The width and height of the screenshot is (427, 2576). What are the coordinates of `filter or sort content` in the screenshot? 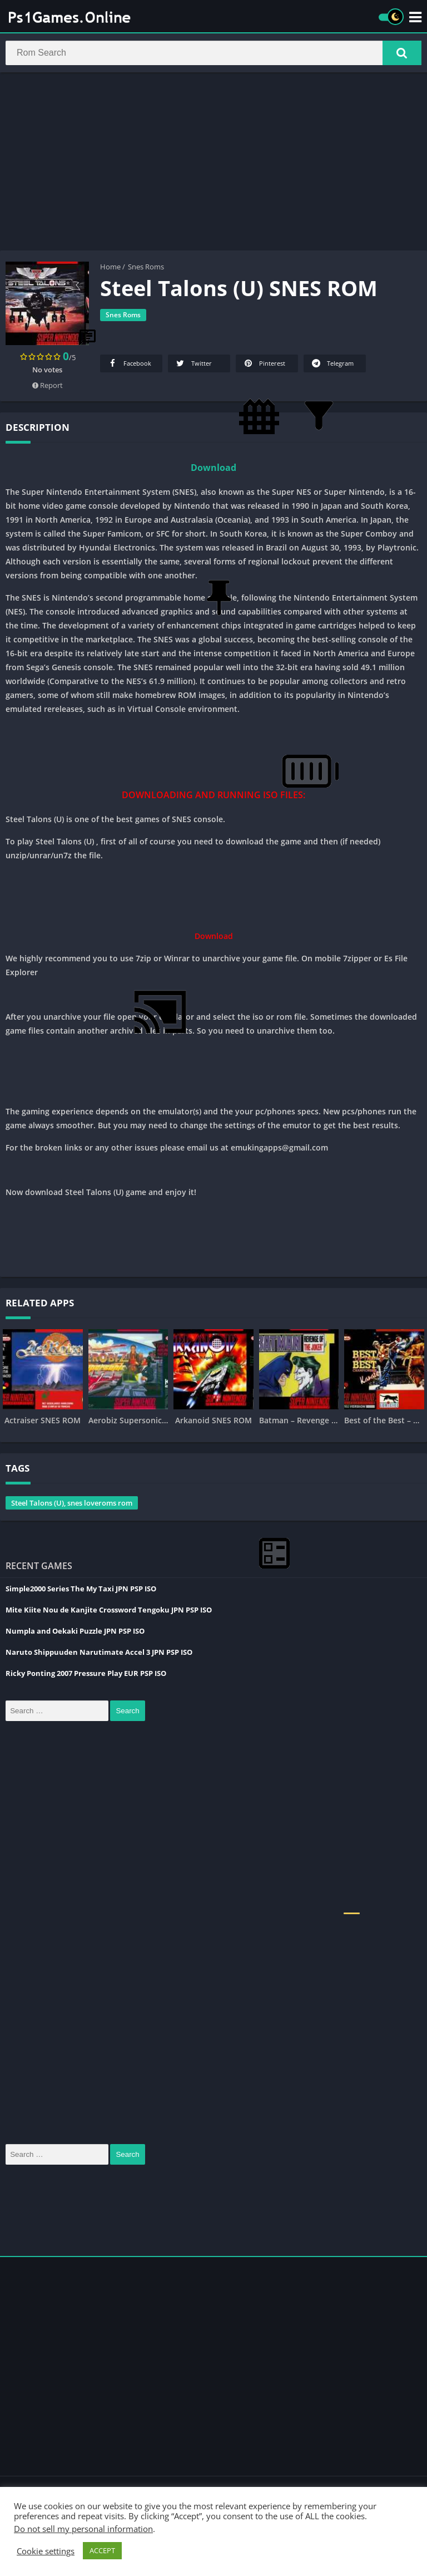 It's located at (319, 415).